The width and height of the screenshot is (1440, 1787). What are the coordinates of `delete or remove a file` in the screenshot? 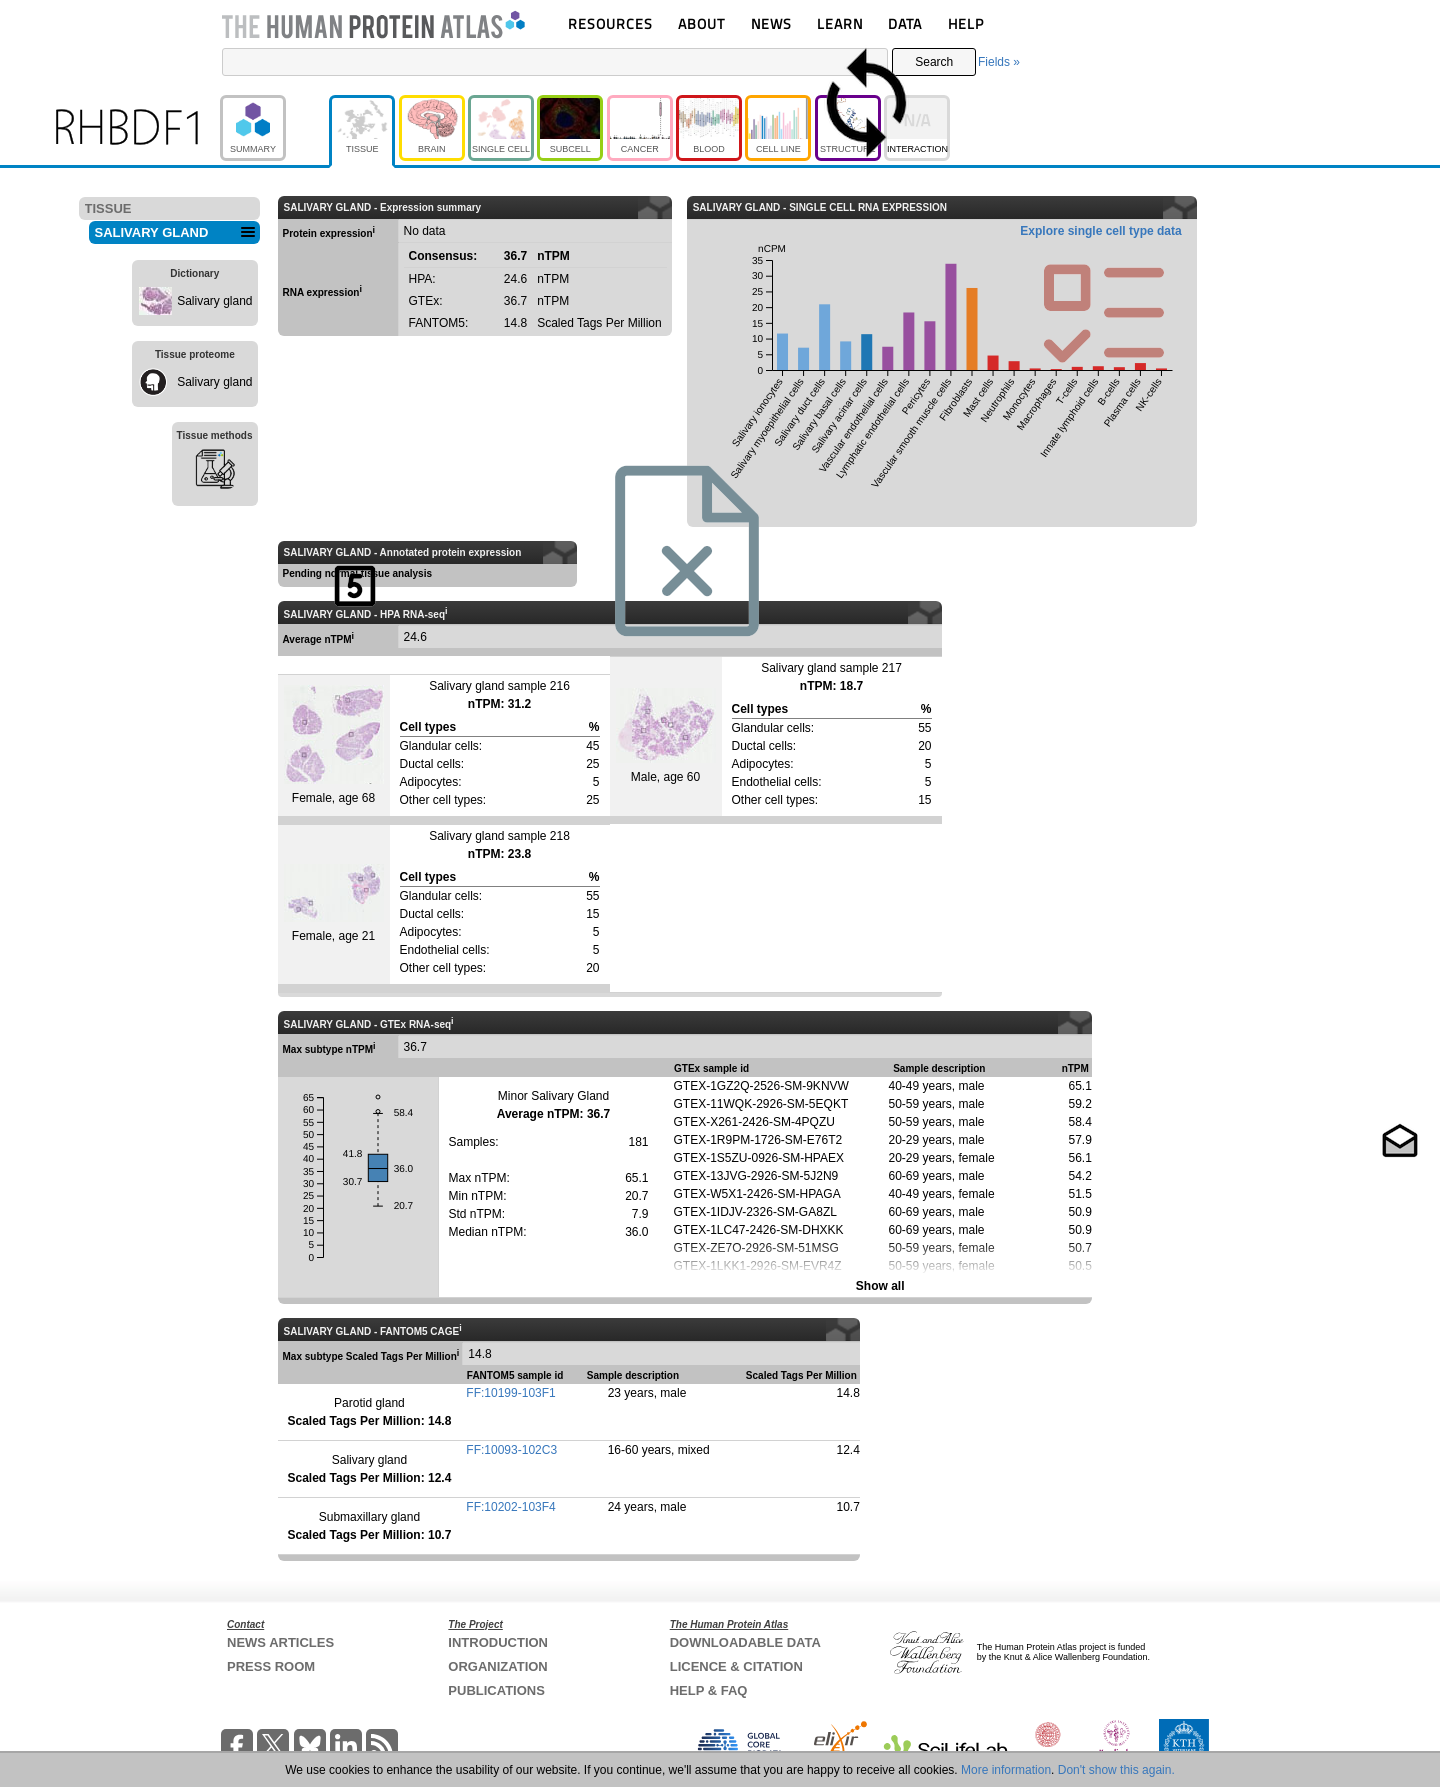 It's located at (687, 551).